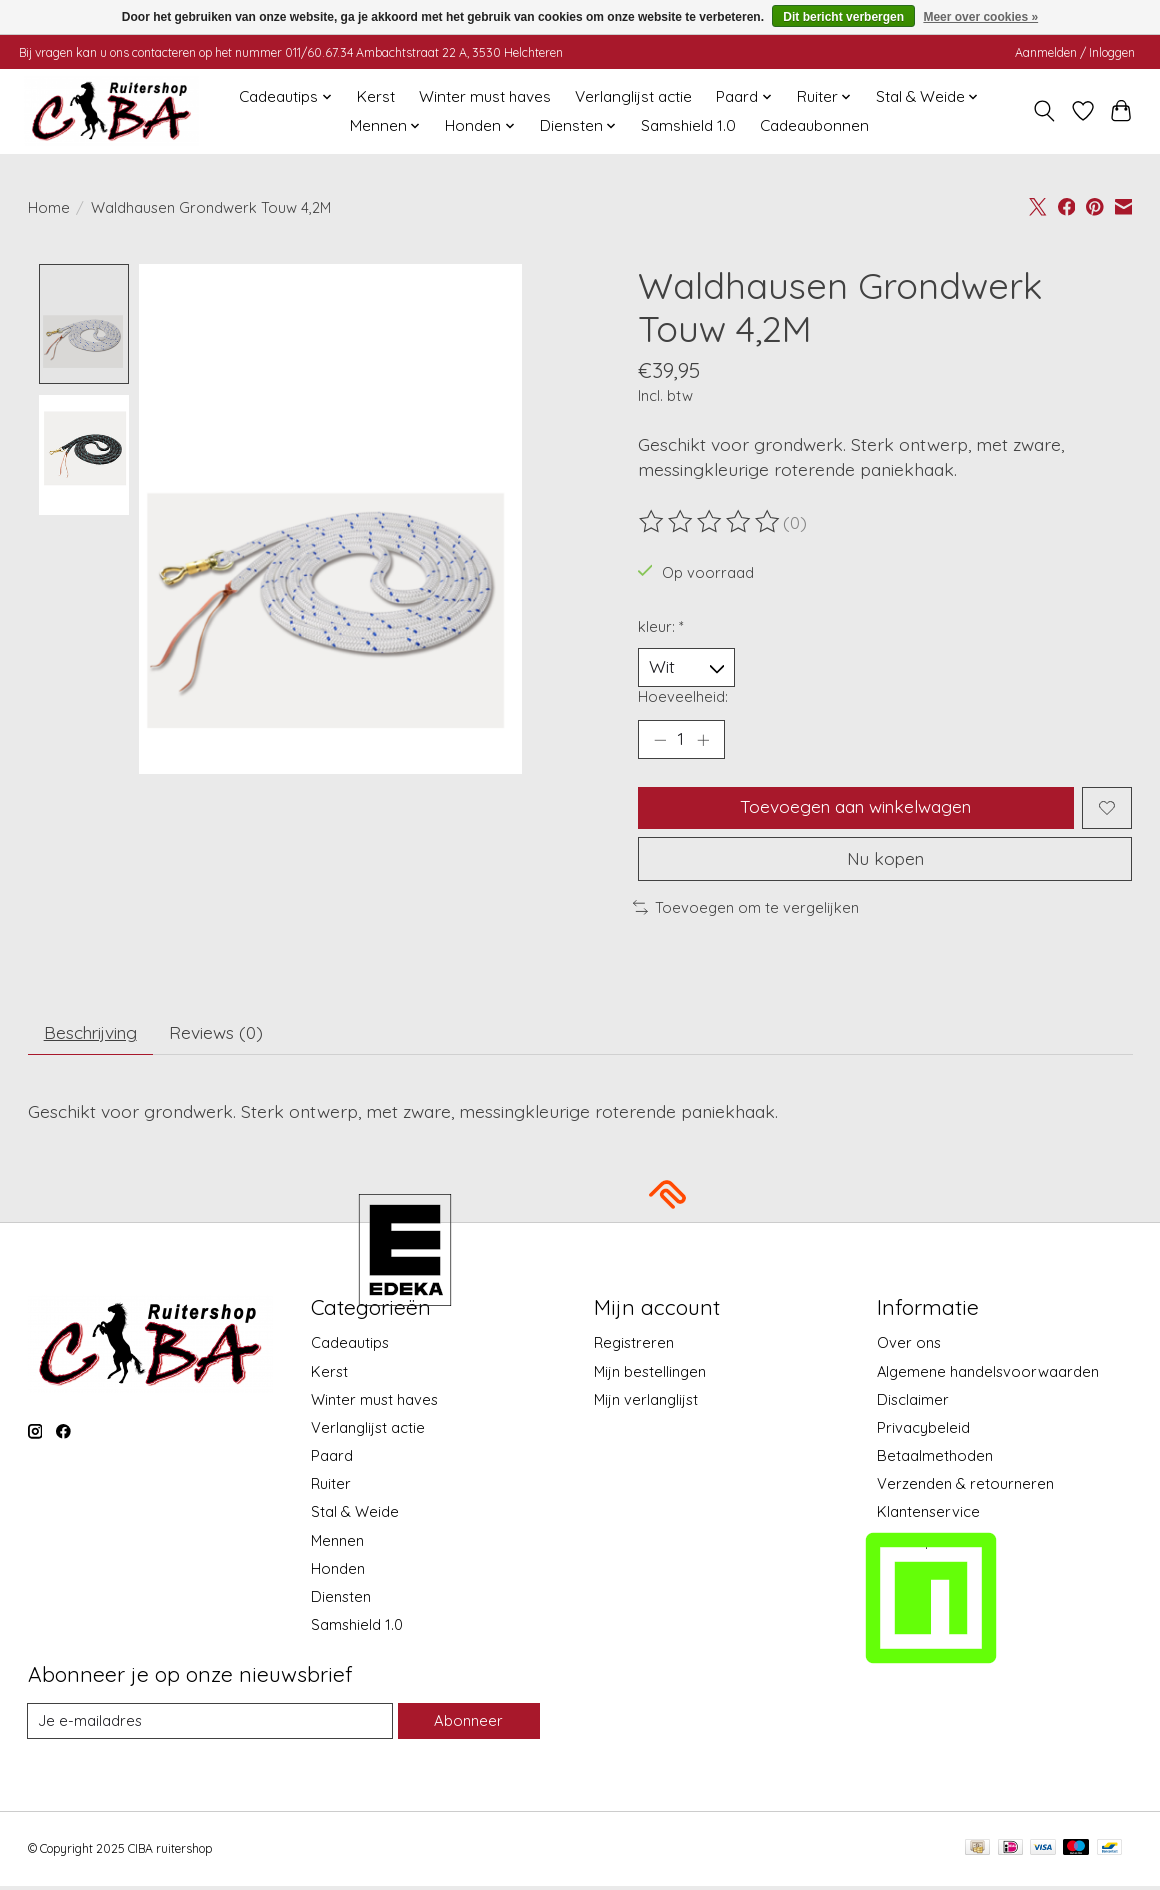  Describe the element at coordinates (667, 1194) in the screenshot. I see `rumahweb company logo` at that location.